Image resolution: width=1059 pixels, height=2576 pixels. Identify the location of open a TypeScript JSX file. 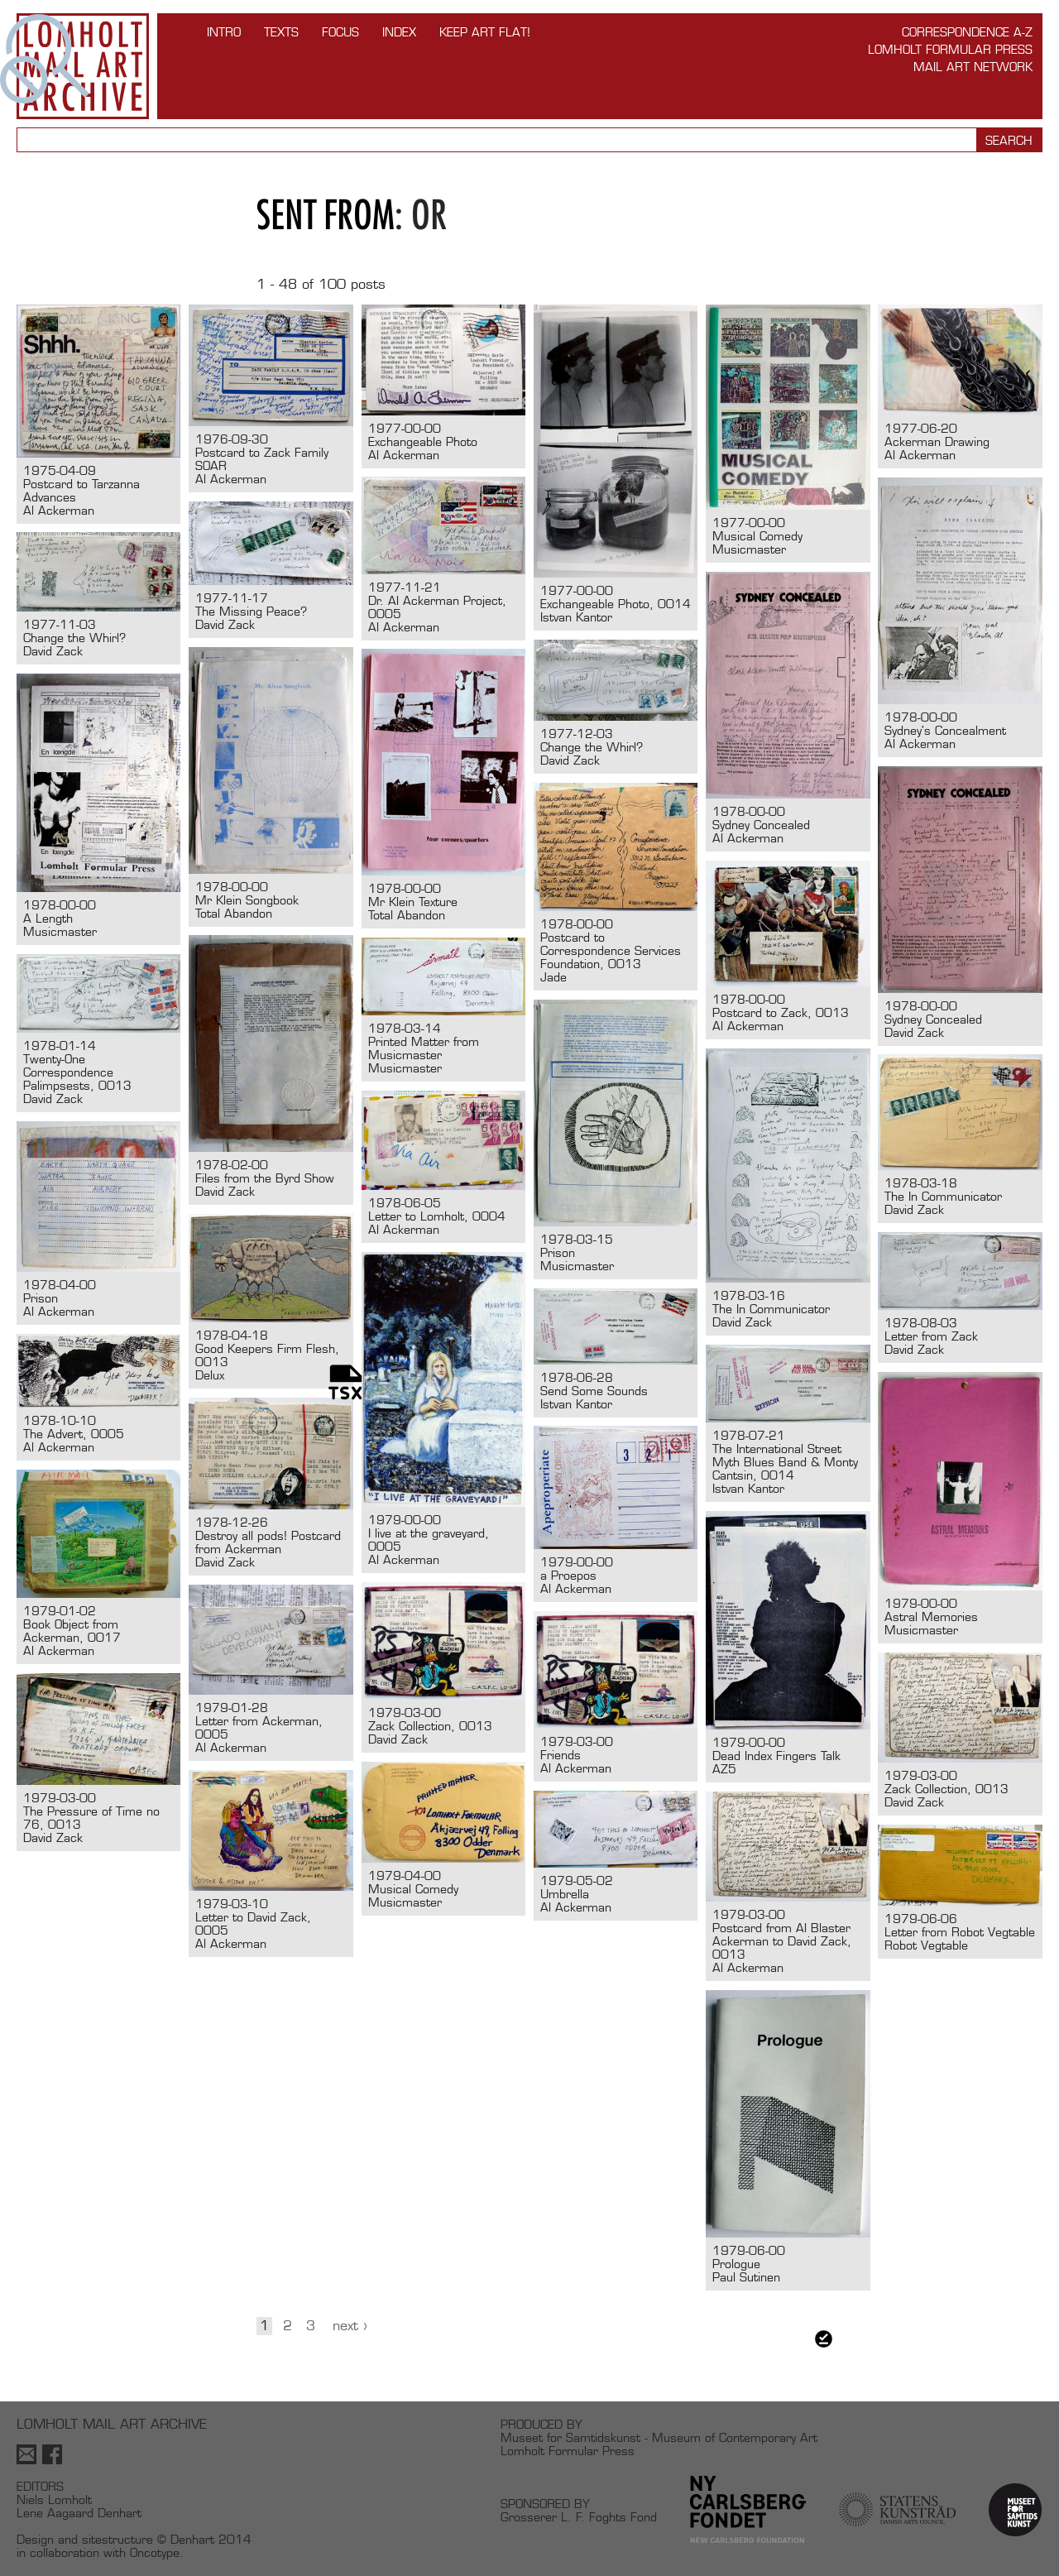
(346, 1384).